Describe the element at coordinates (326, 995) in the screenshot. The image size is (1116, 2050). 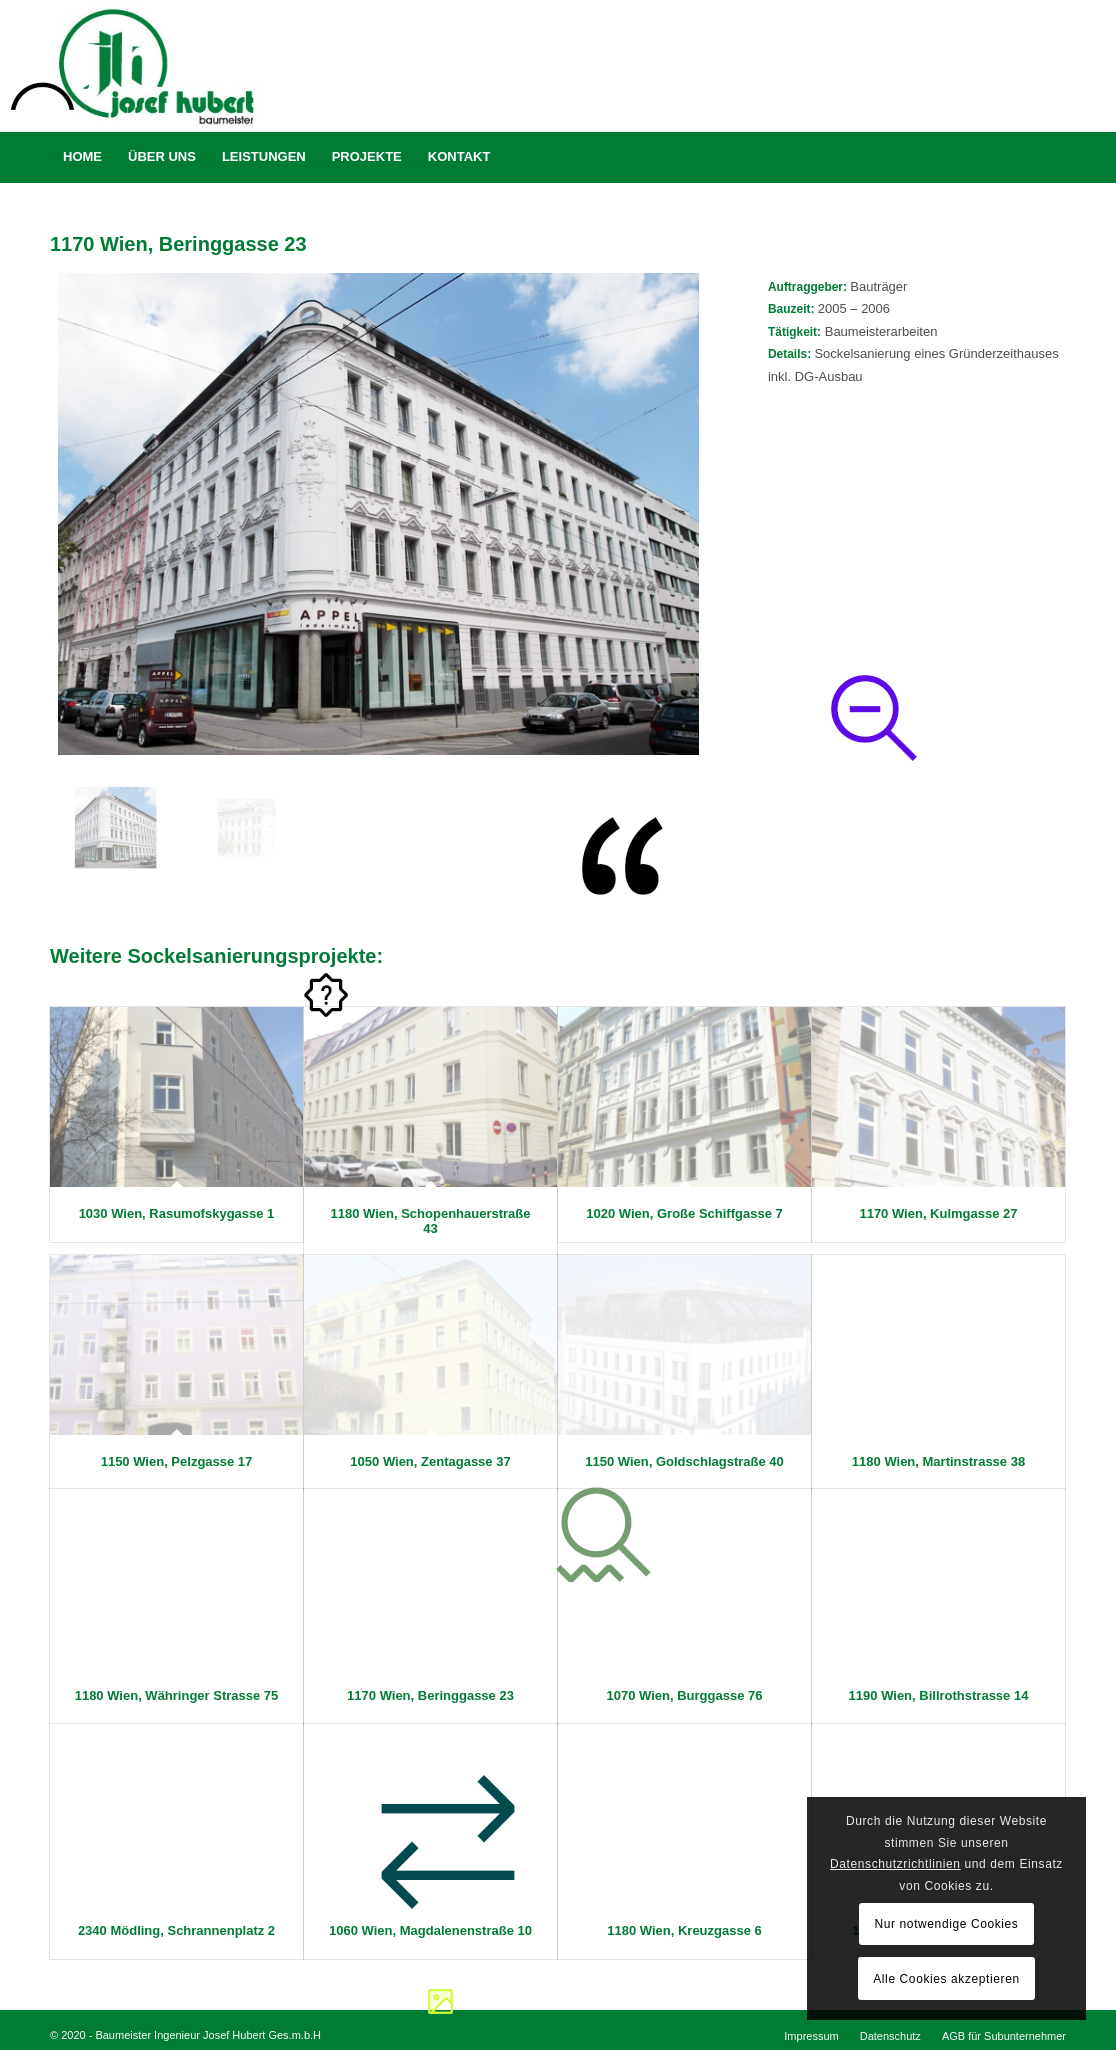
I see `indicates unverified or unknown status` at that location.